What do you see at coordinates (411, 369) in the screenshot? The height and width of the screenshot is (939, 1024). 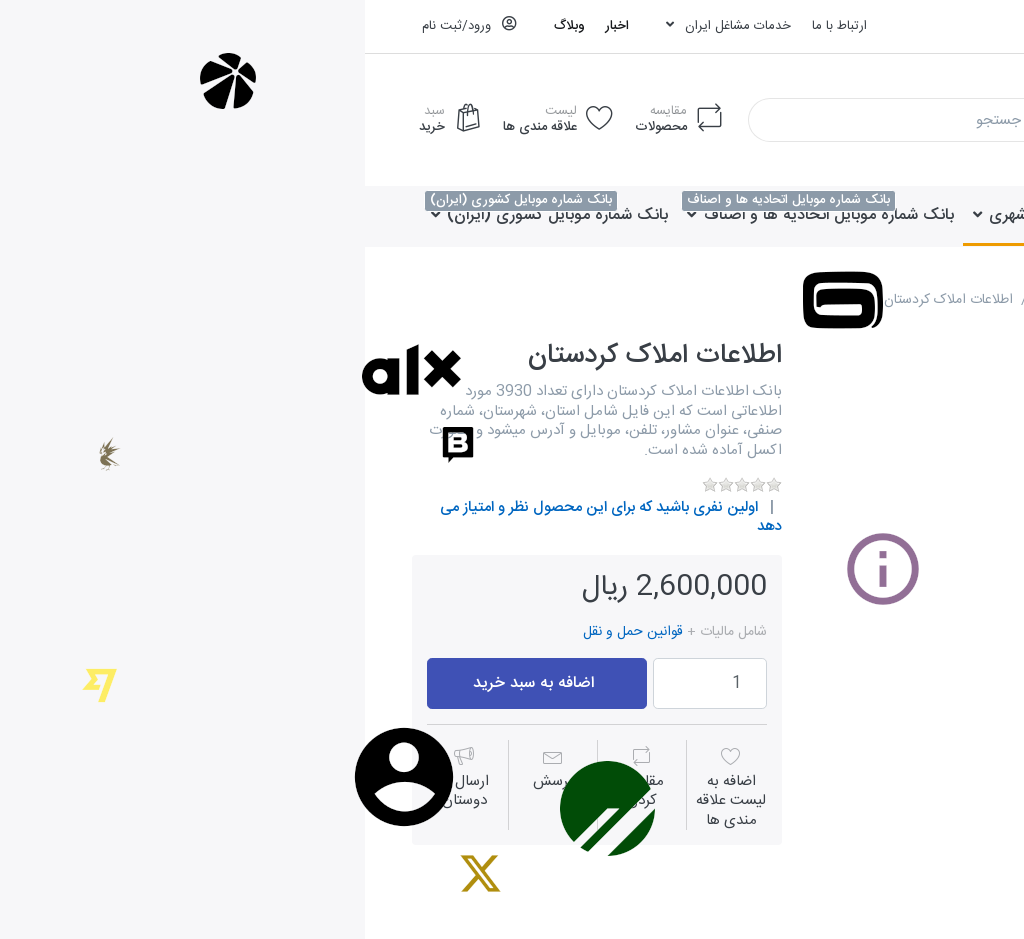 I see `alx brand logo` at bounding box center [411, 369].